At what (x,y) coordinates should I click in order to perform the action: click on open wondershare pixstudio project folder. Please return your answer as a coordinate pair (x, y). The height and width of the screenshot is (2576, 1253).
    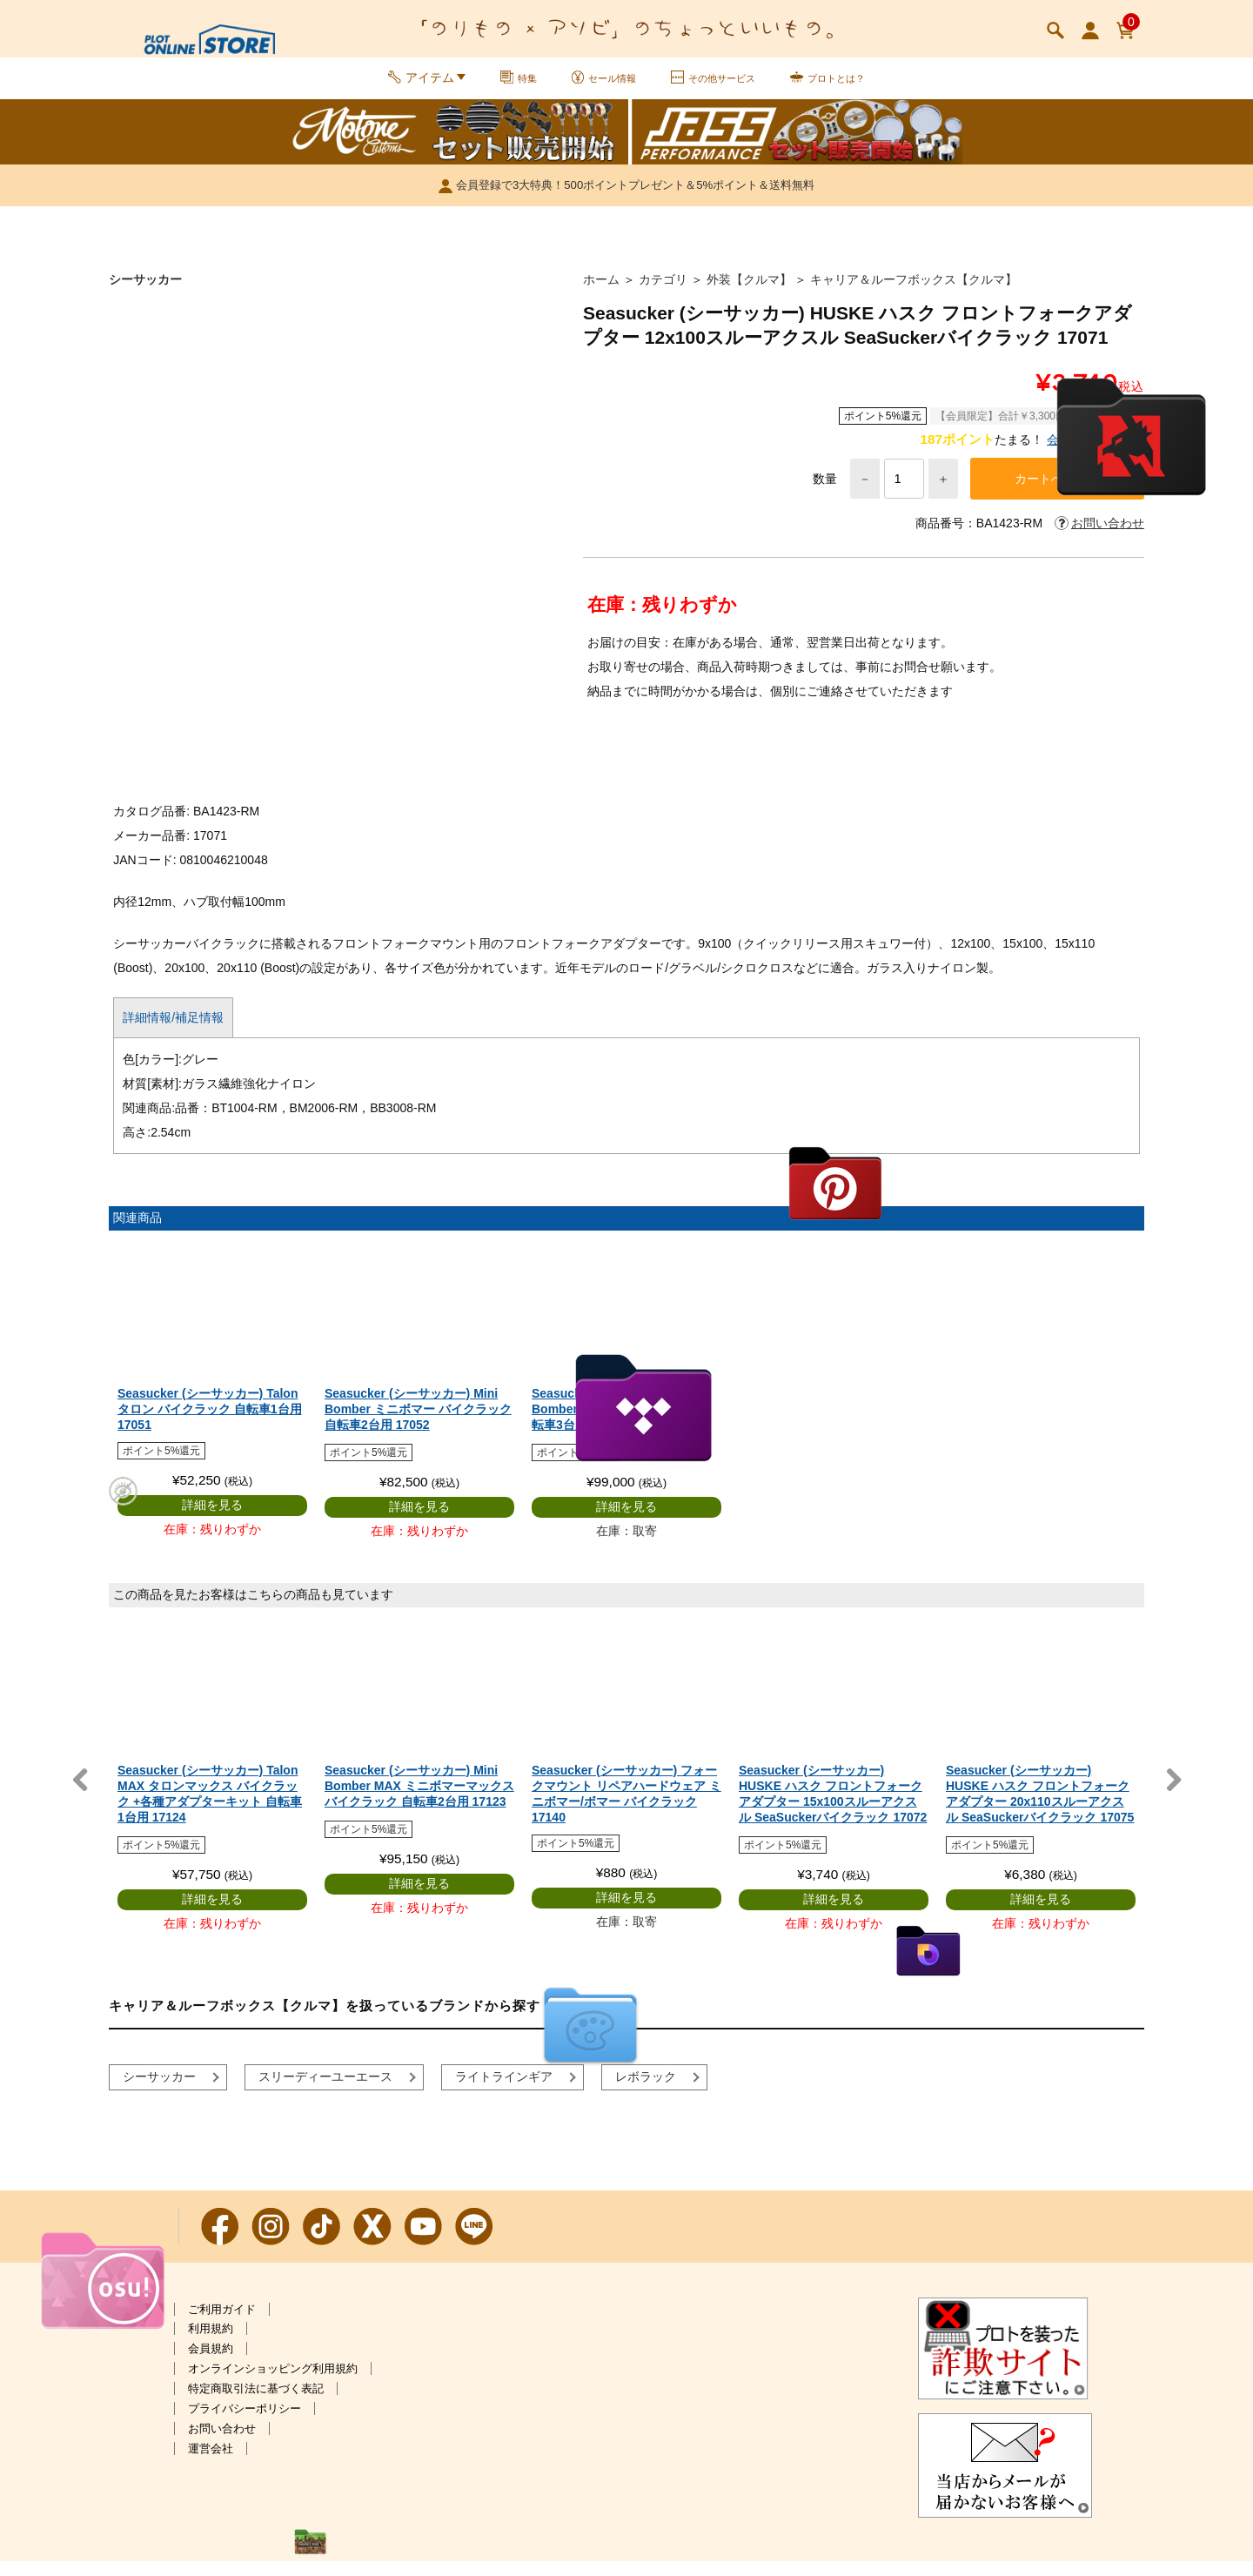
    Looking at the image, I should click on (928, 1952).